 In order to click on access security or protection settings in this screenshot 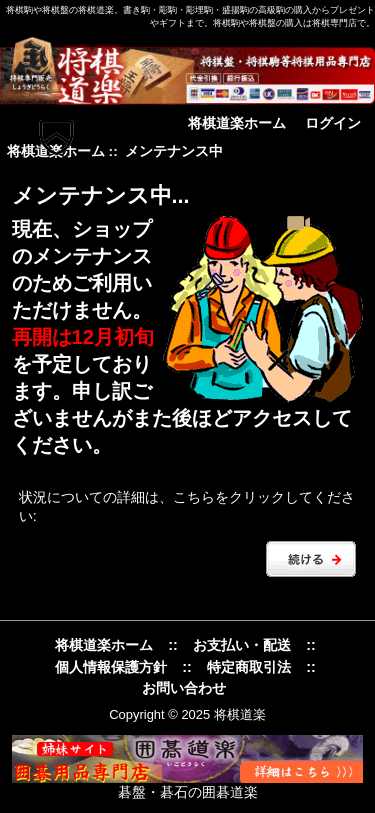, I will do `click(56, 135)`.